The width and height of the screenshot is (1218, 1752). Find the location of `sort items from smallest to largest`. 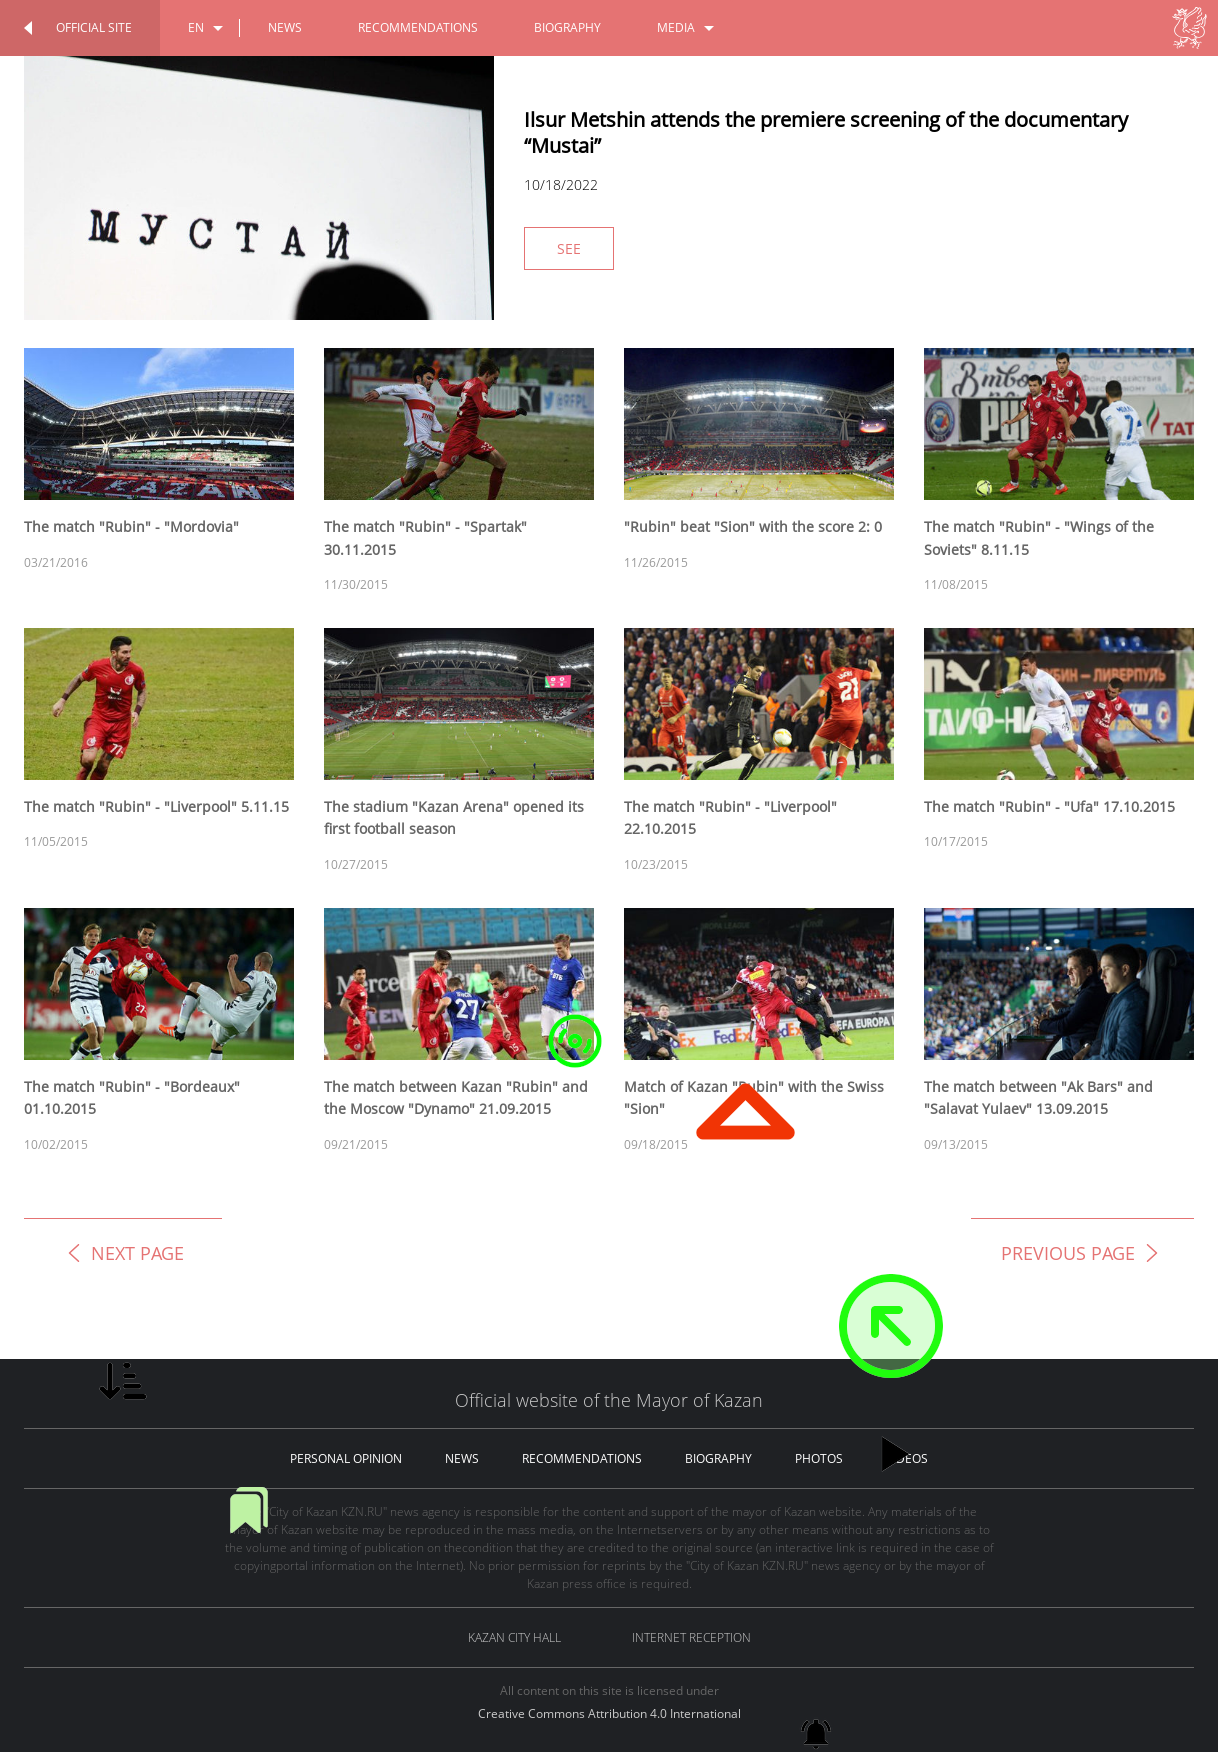

sort items from smallest to largest is located at coordinates (123, 1381).